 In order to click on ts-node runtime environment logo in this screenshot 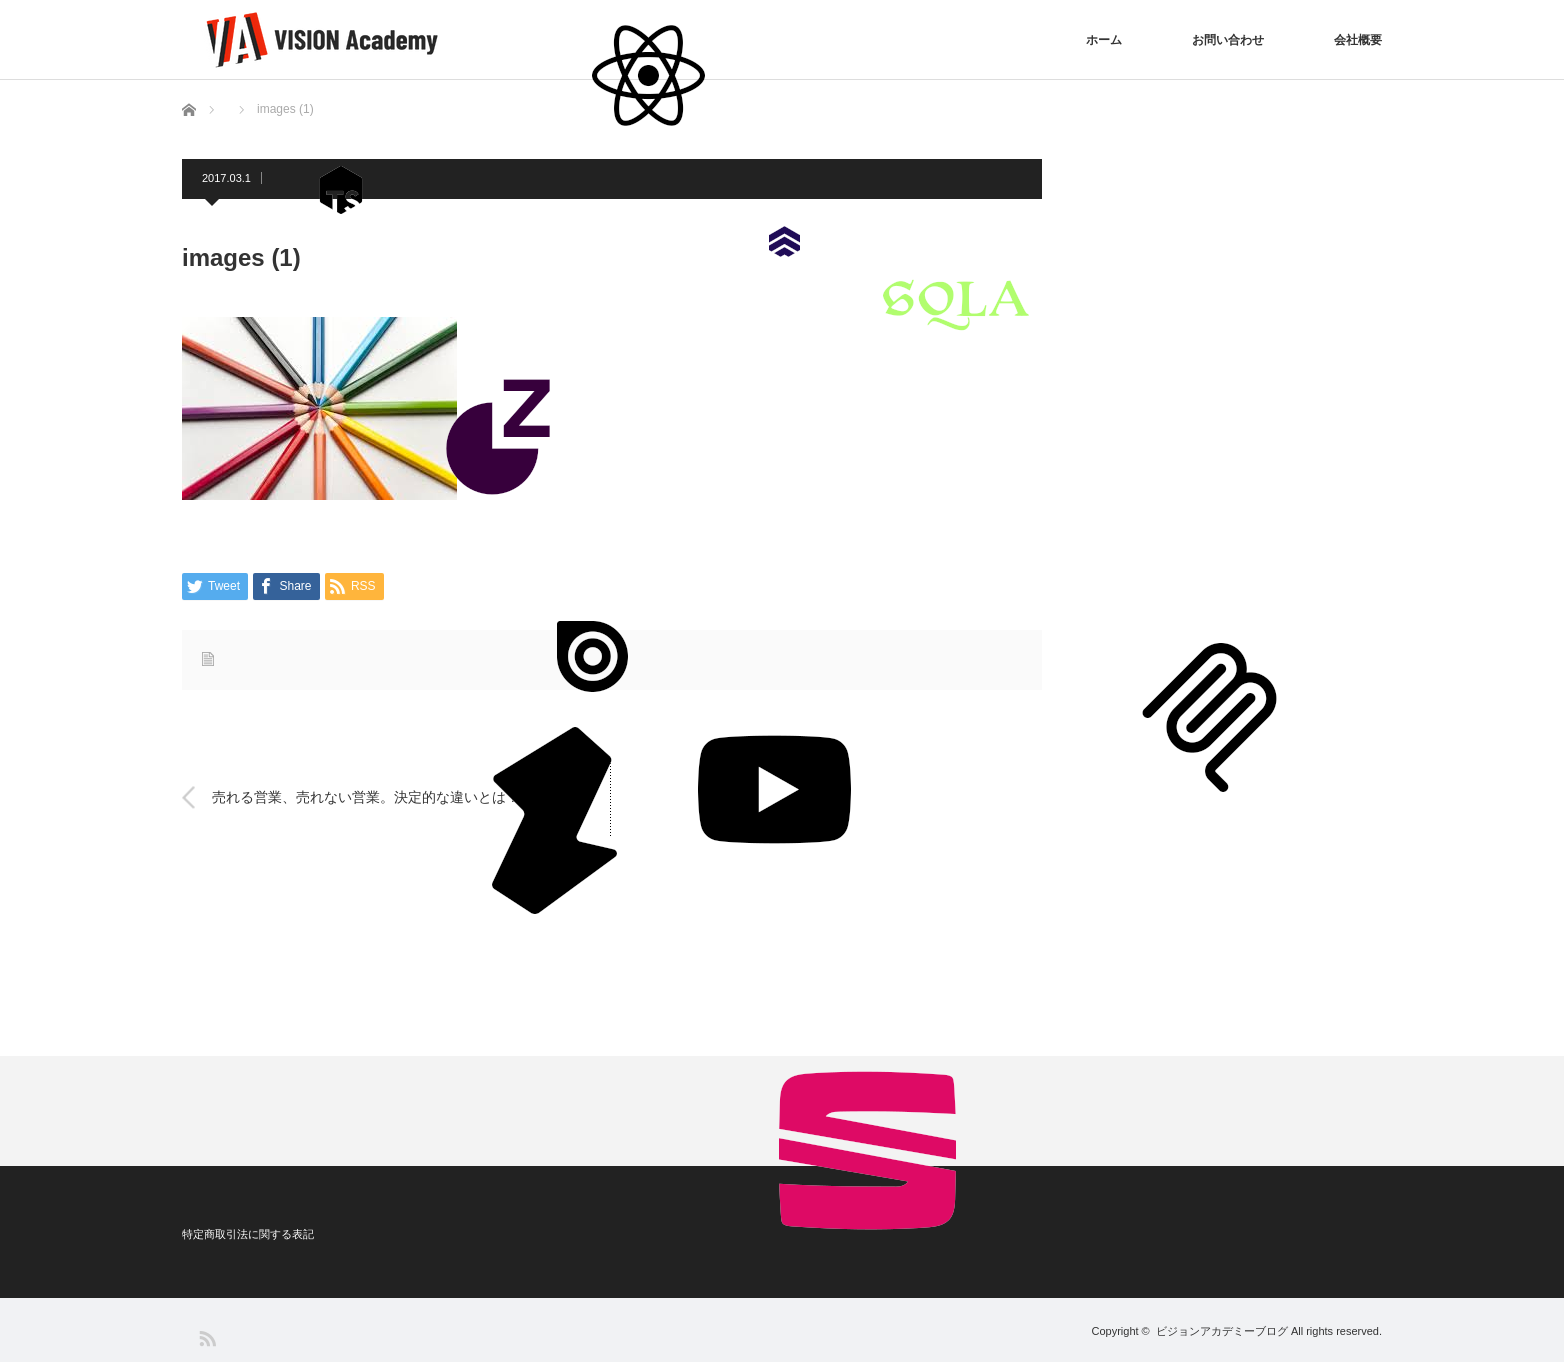, I will do `click(341, 190)`.